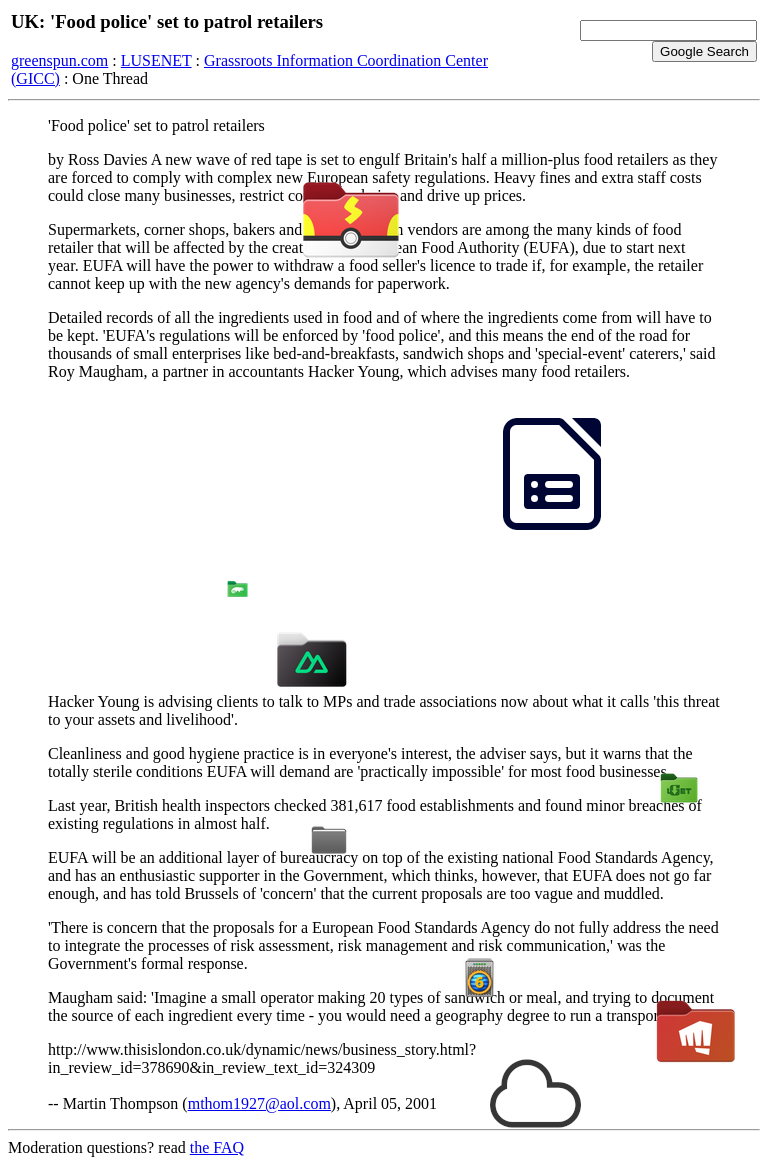 This screenshot has width=768, height=1165. What do you see at coordinates (237, 589) in the screenshot?
I see `open the openSUSE linux files folder` at bounding box center [237, 589].